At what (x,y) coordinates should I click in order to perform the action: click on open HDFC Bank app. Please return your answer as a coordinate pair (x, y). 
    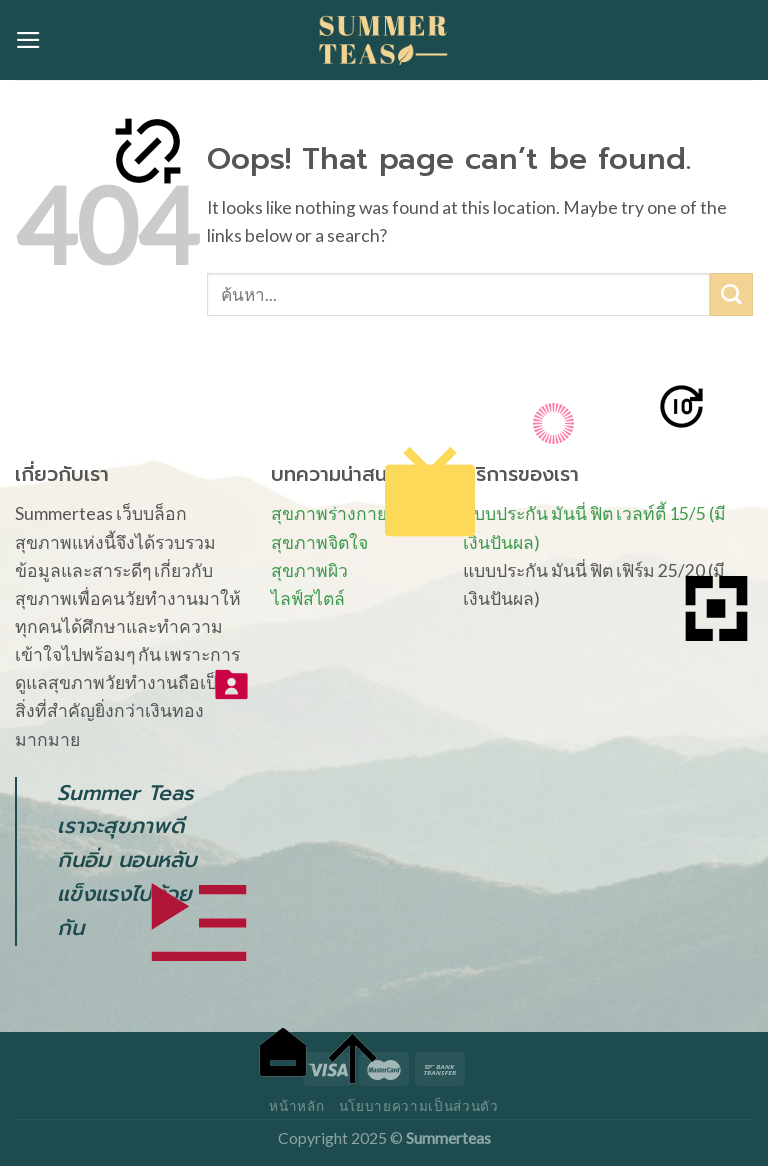
    Looking at the image, I should click on (716, 608).